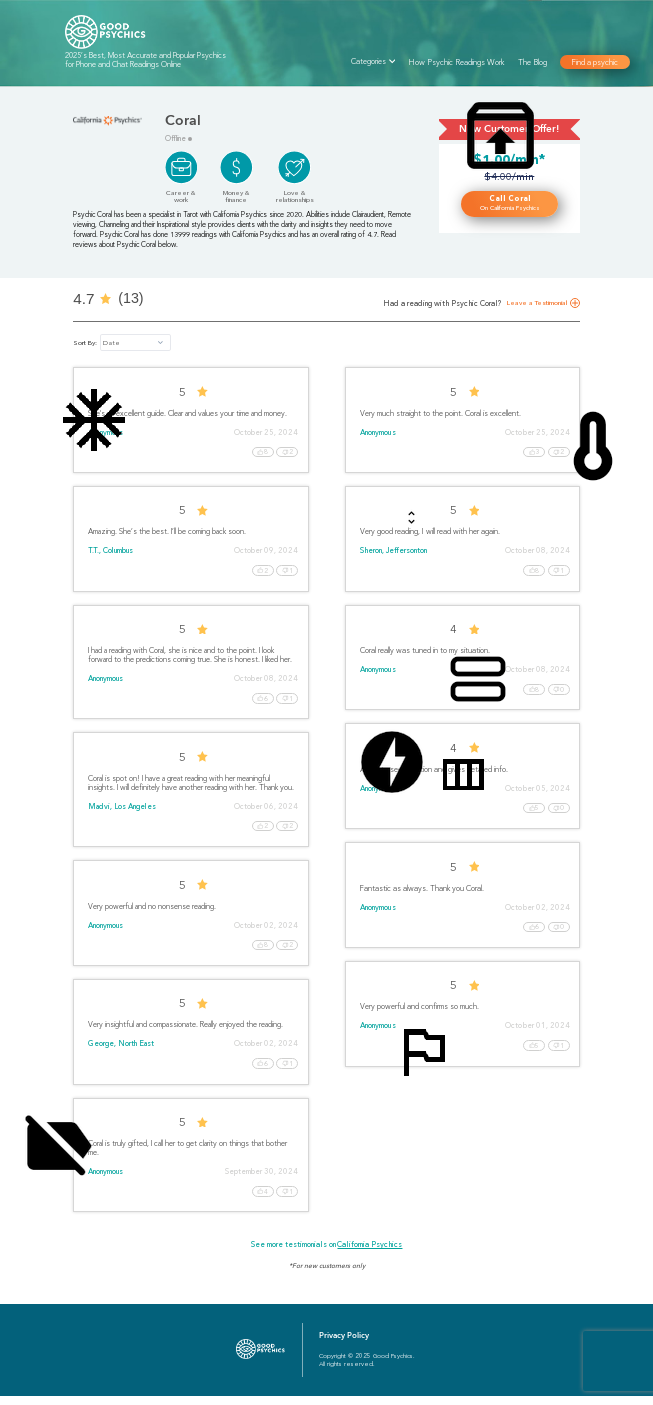 Image resolution: width=653 pixels, height=1405 pixels. I want to click on indicates high temperature or maximum heat level, so click(593, 446).